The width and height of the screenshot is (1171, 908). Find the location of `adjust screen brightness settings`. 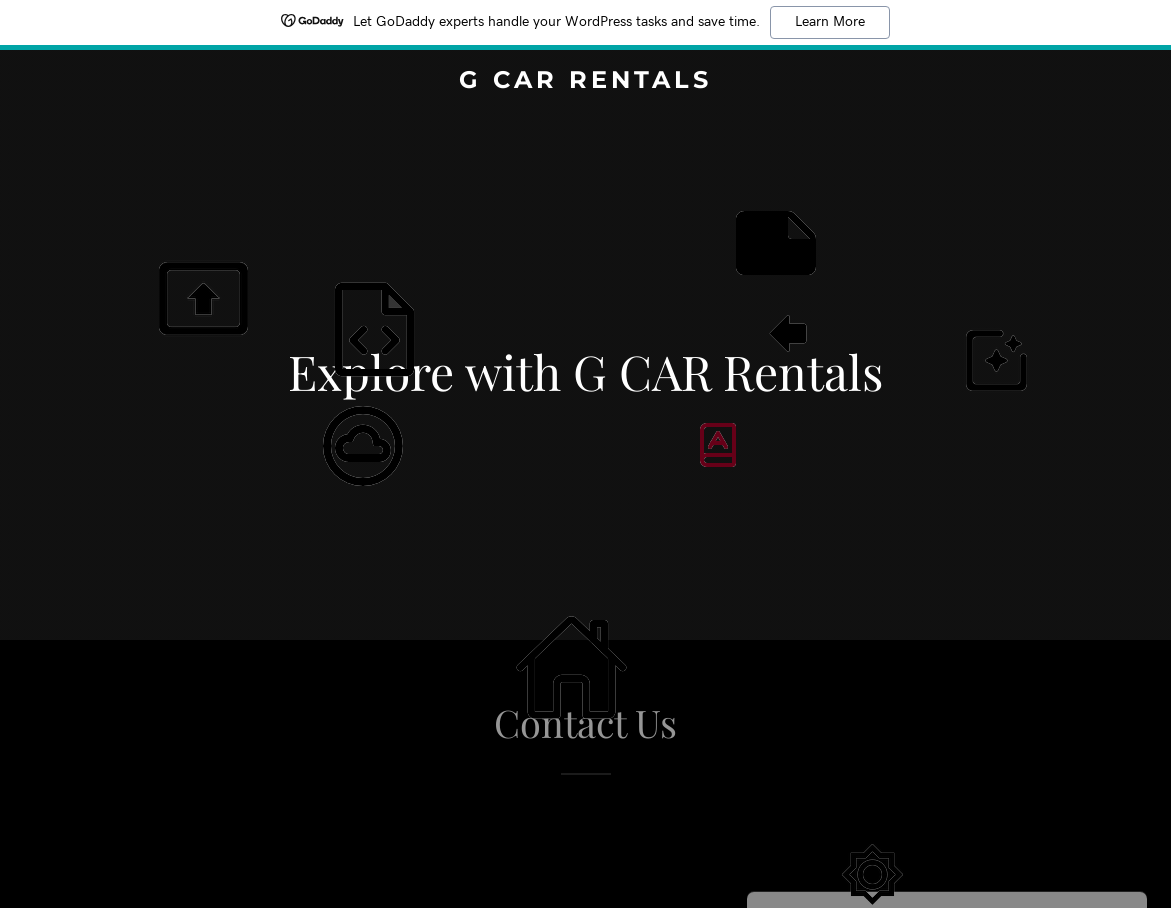

adjust screen brightness settings is located at coordinates (872, 874).